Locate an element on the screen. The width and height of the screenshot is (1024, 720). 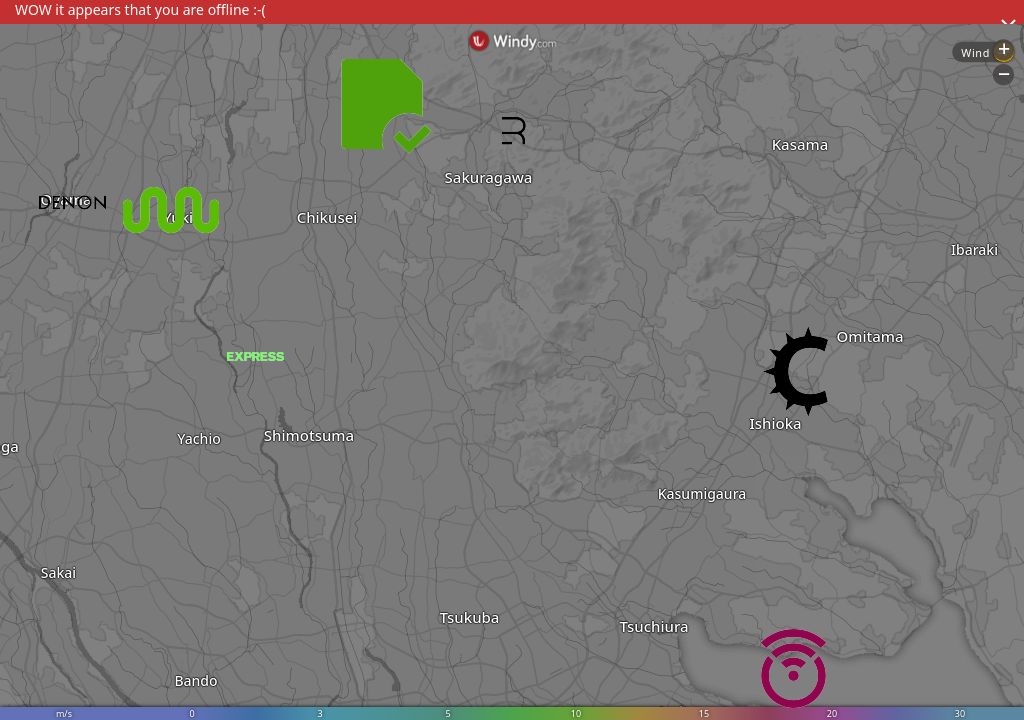
OpenWrt router firmware logo is located at coordinates (793, 668).